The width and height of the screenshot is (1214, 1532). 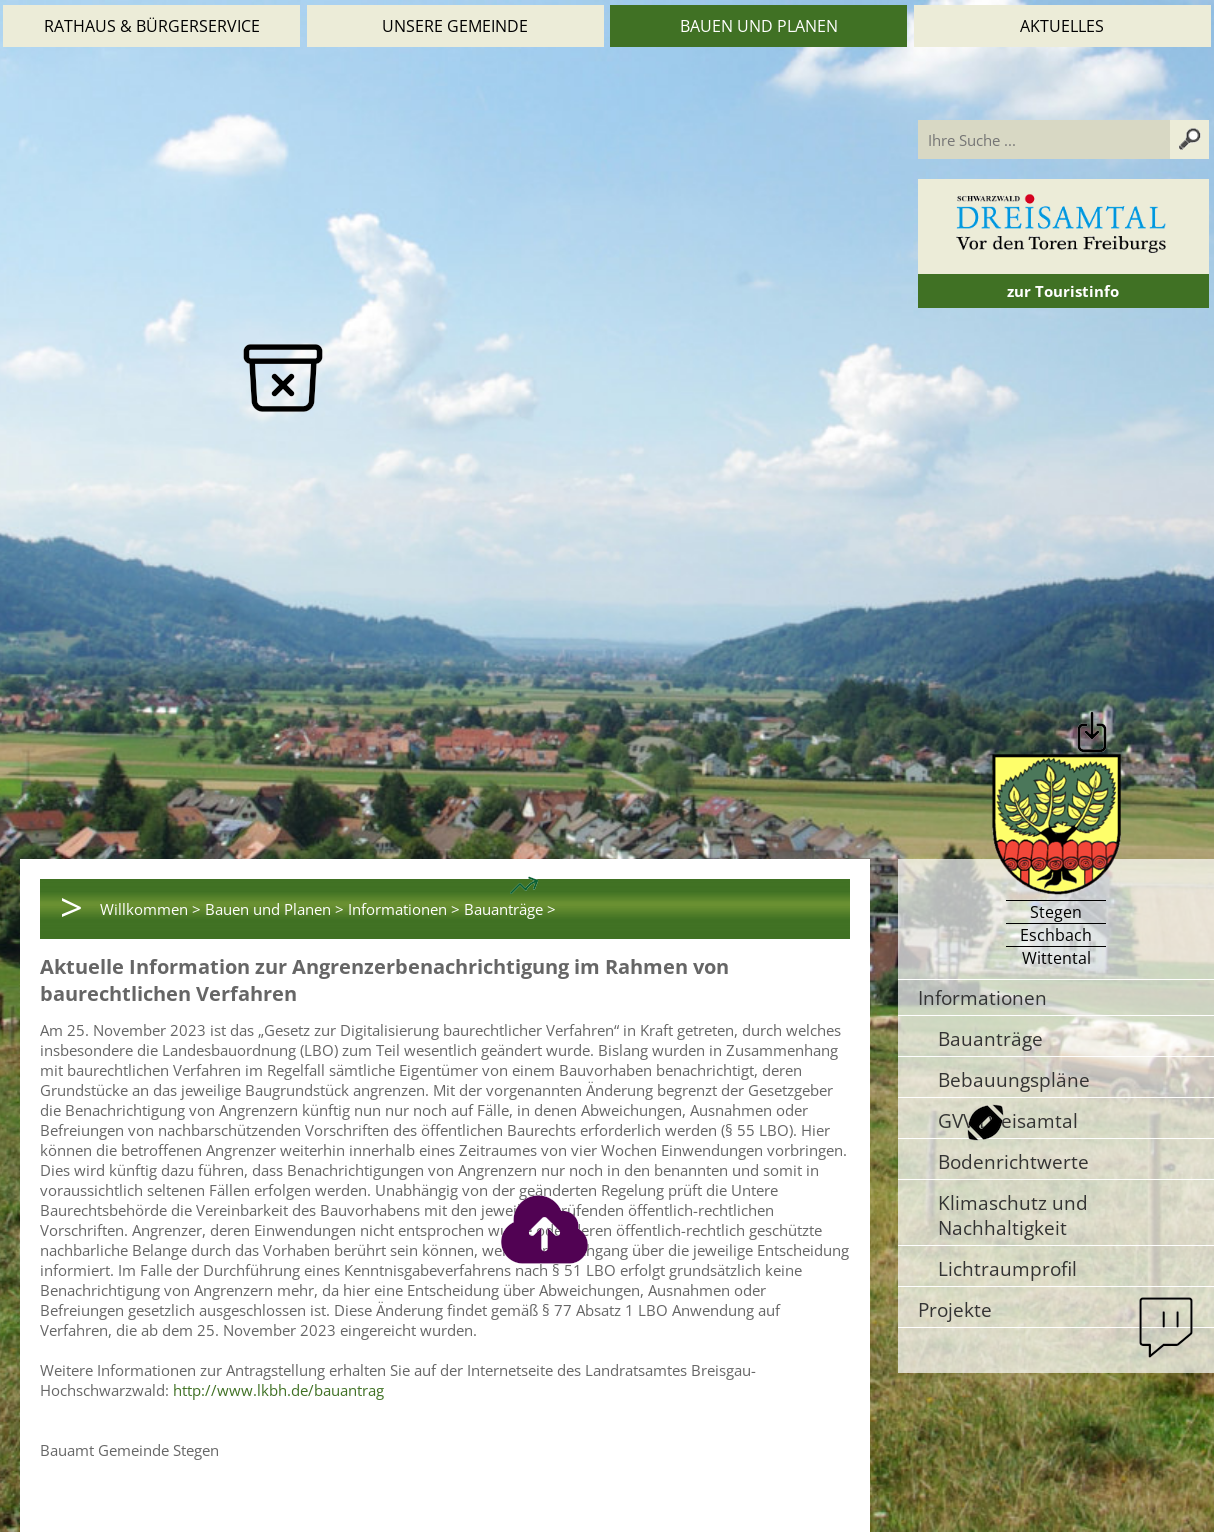 What do you see at coordinates (1166, 1324) in the screenshot?
I see `open the Twitch app` at bounding box center [1166, 1324].